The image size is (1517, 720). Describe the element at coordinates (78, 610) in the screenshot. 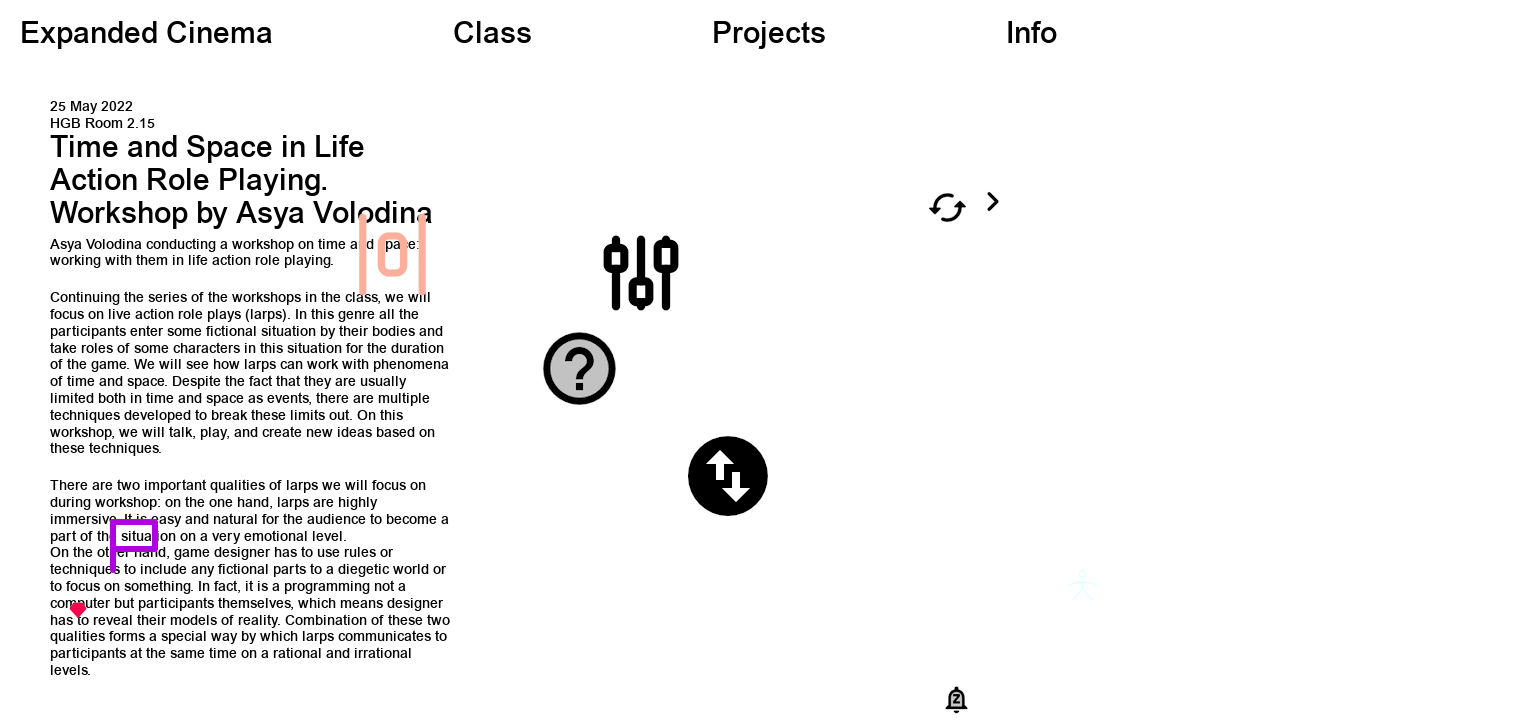

I see `open sketch app` at that location.